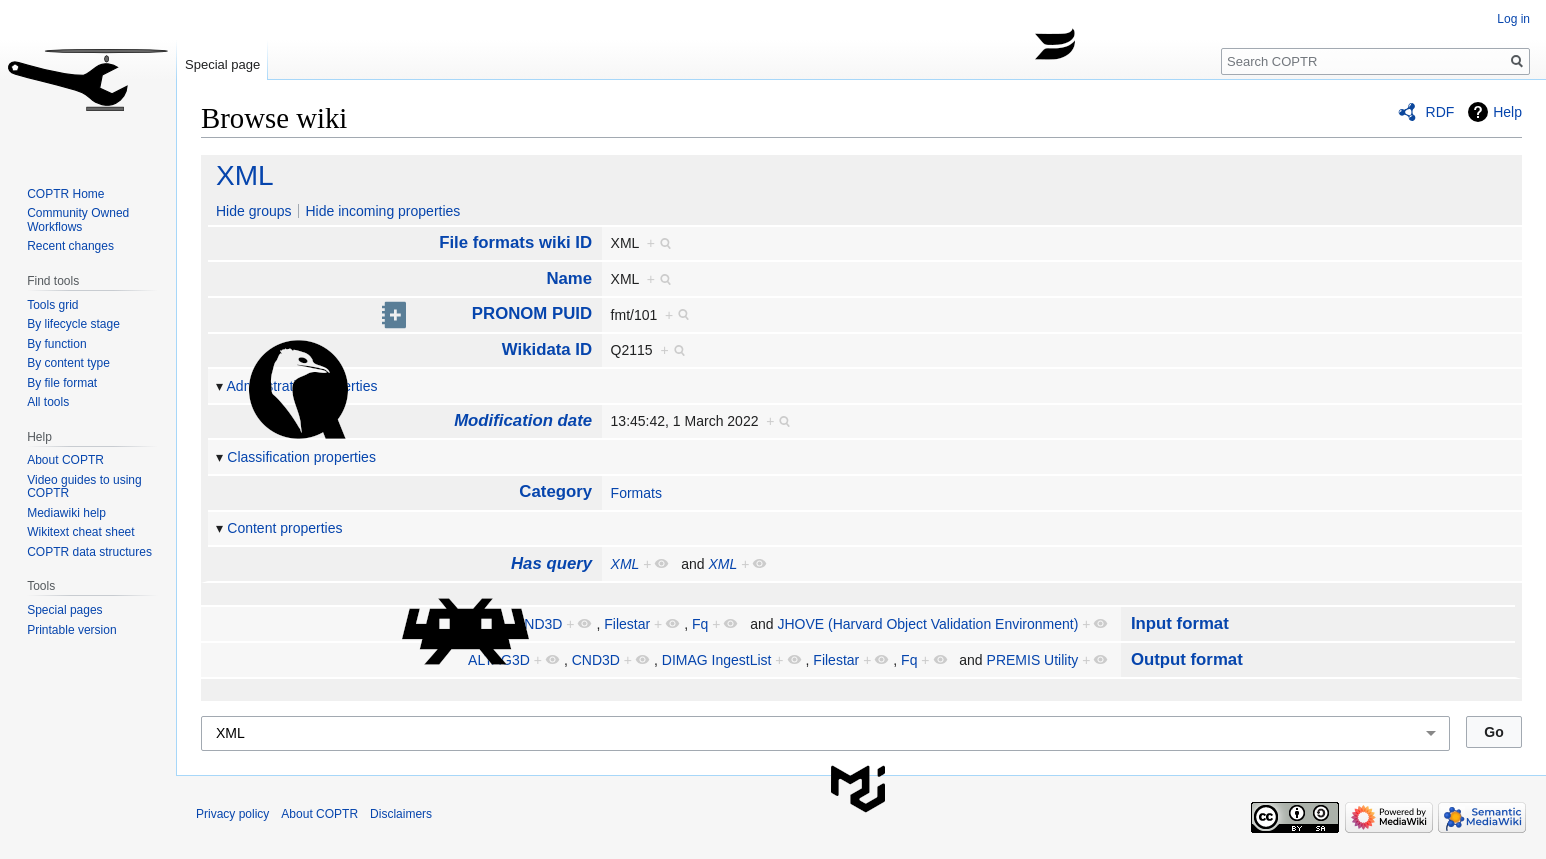 Image resolution: width=1546 pixels, height=859 pixels. Describe the element at coordinates (465, 631) in the screenshot. I see `open RetroArch emulator app` at that location.